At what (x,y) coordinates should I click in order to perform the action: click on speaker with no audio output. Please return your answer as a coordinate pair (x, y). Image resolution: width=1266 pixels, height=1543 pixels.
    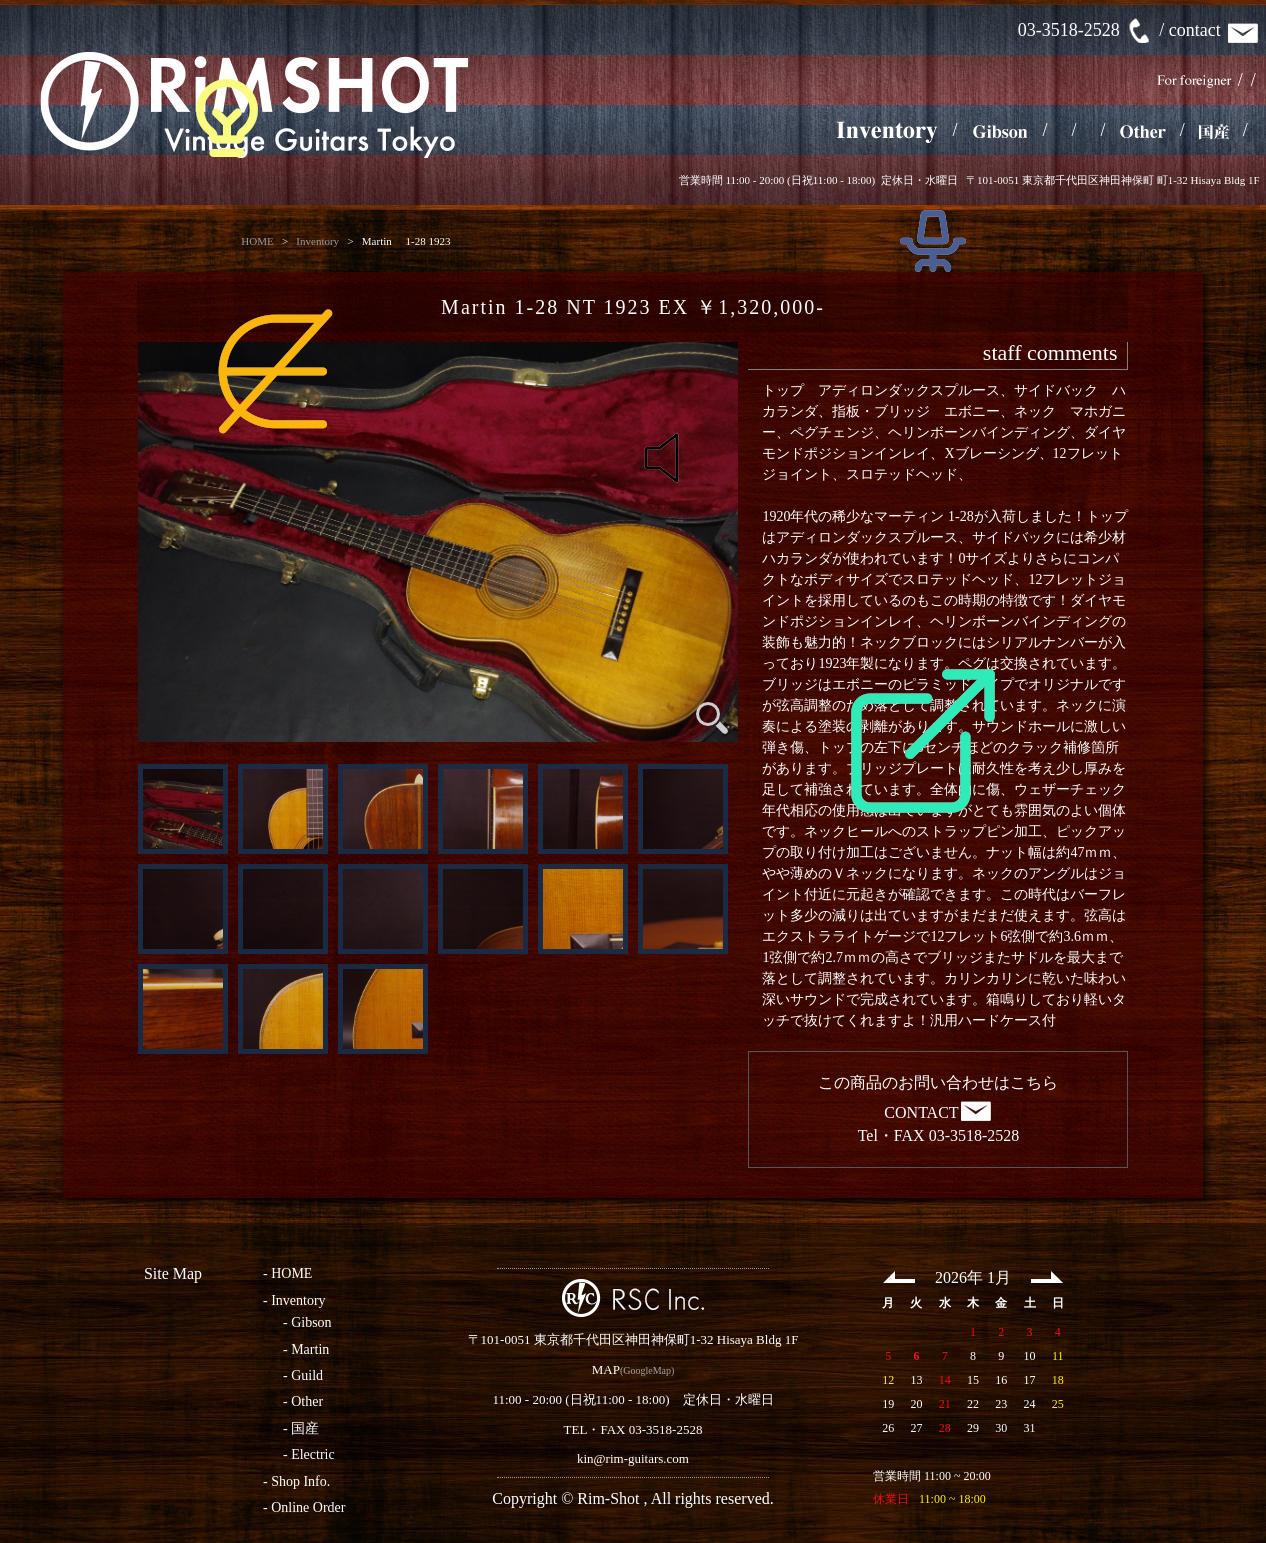
    Looking at the image, I should click on (669, 458).